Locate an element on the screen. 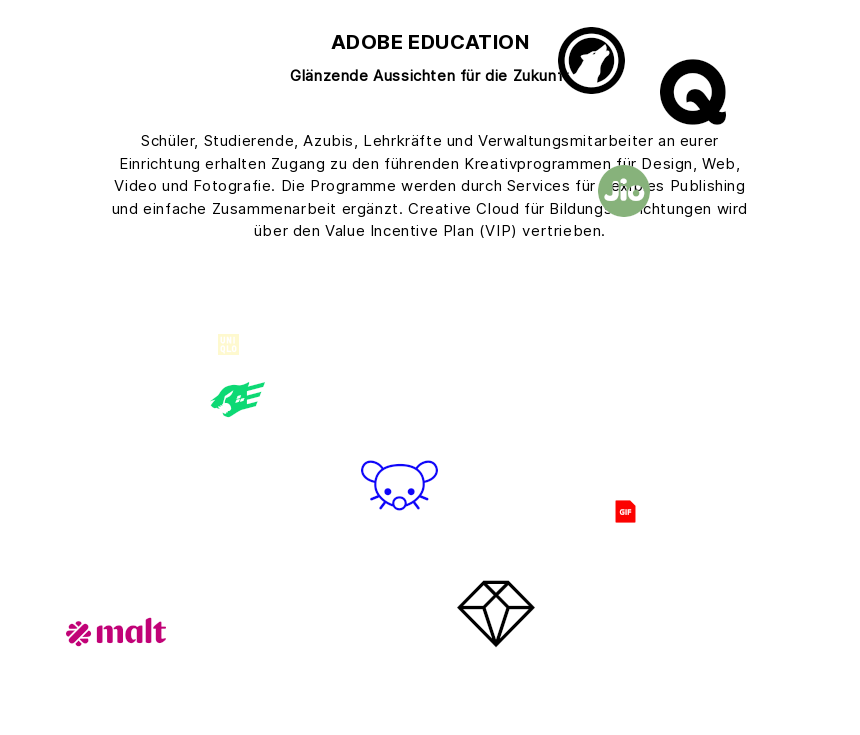 This screenshot has width=860, height=735. open the Lemmy app is located at coordinates (399, 485).